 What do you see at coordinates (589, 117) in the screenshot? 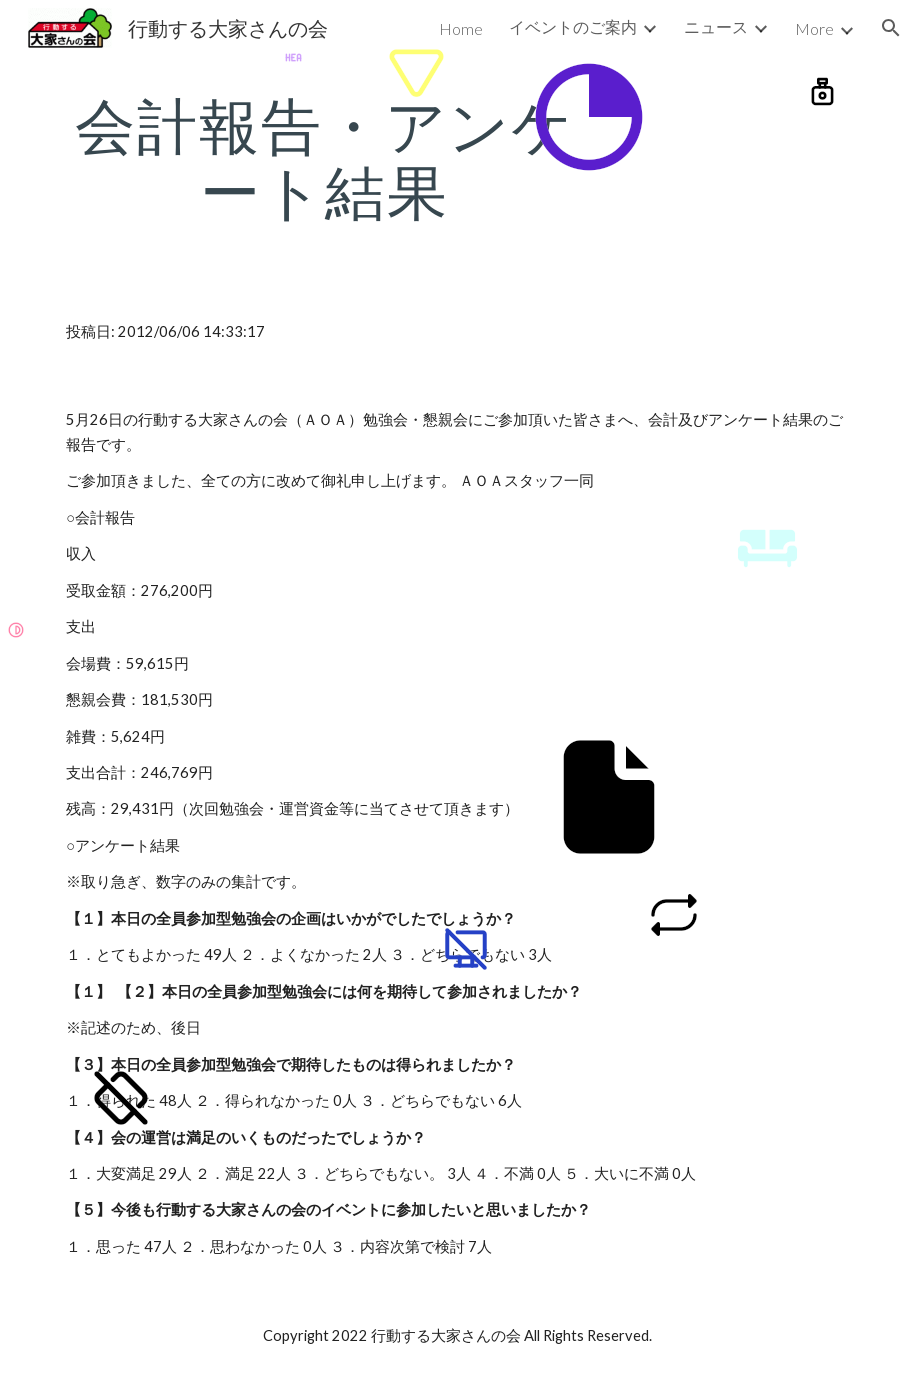
I see `indicates 25% progress or completion` at bounding box center [589, 117].